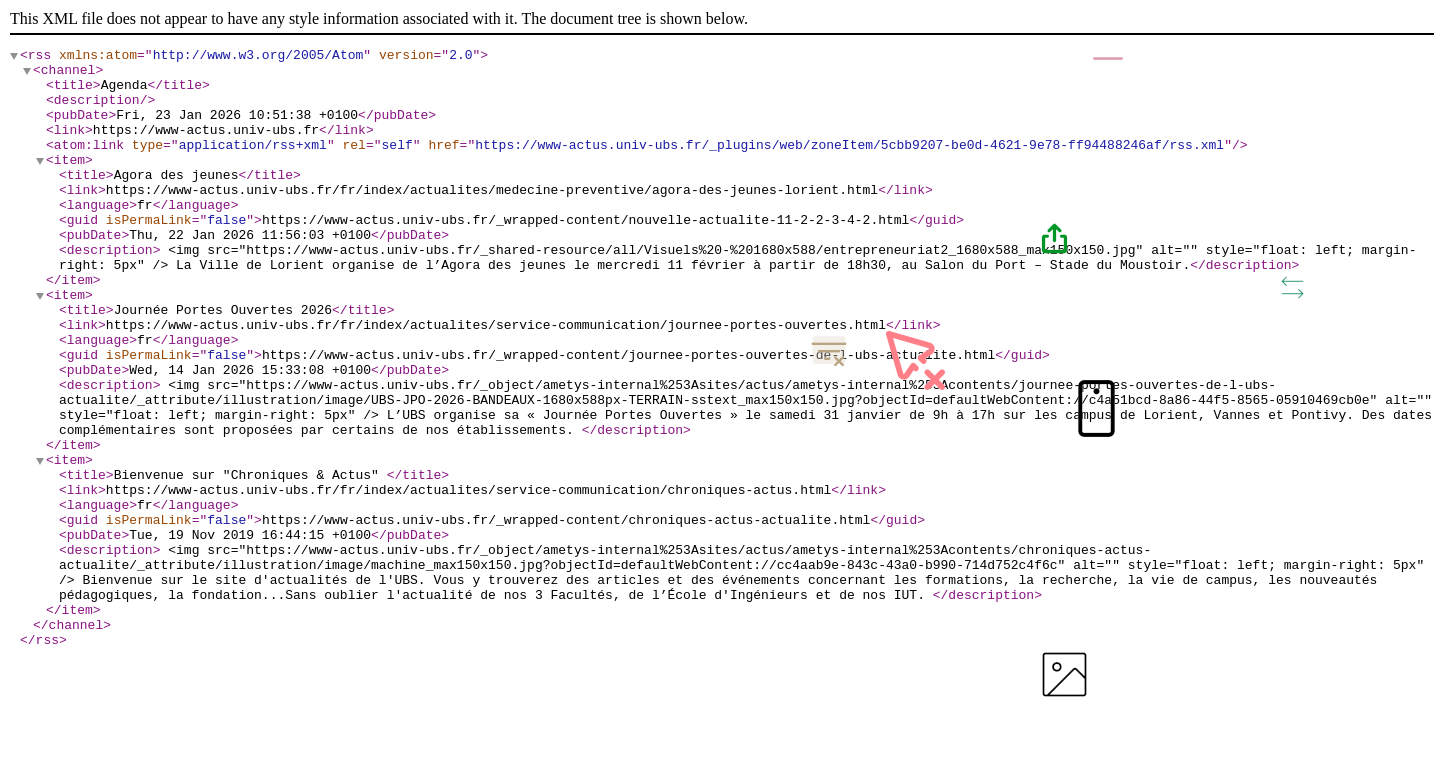 The height and width of the screenshot is (768, 1444). Describe the element at coordinates (829, 350) in the screenshot. I see `clear all active filters` at that location.